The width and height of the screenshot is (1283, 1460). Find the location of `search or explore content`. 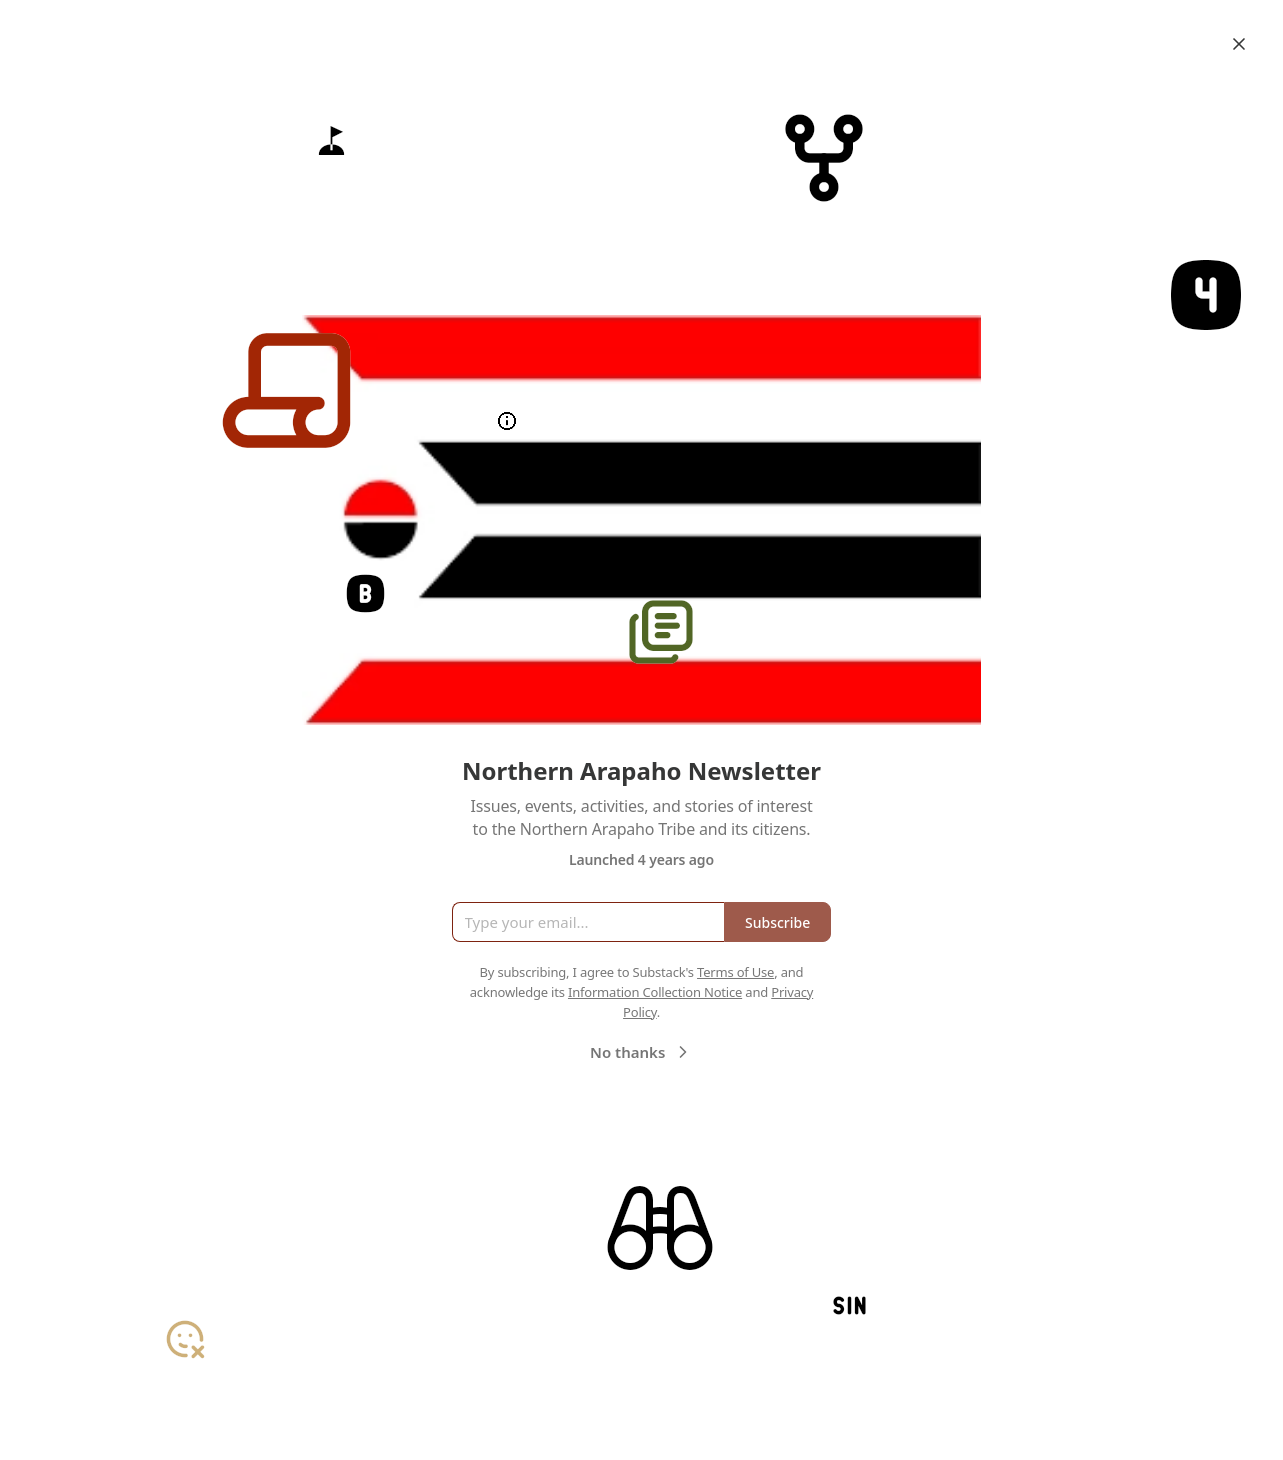

search or explore content is located at coordinates (660, 1228).